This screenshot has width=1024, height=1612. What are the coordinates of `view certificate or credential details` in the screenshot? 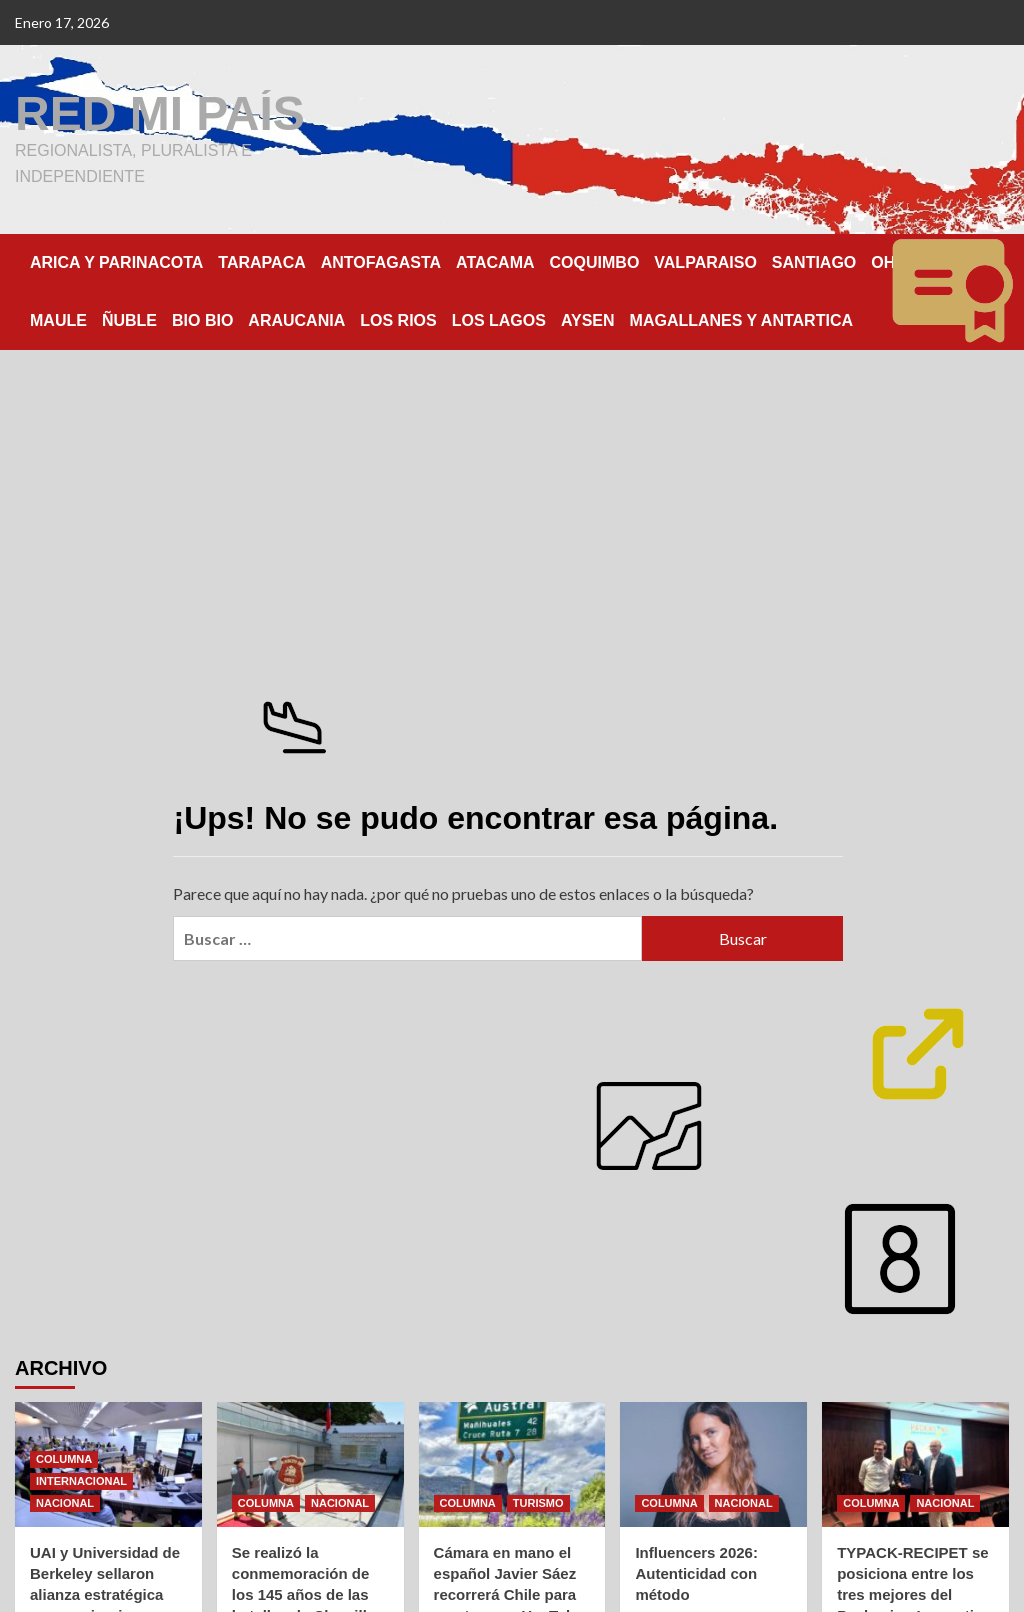 It's located at (948, 286).